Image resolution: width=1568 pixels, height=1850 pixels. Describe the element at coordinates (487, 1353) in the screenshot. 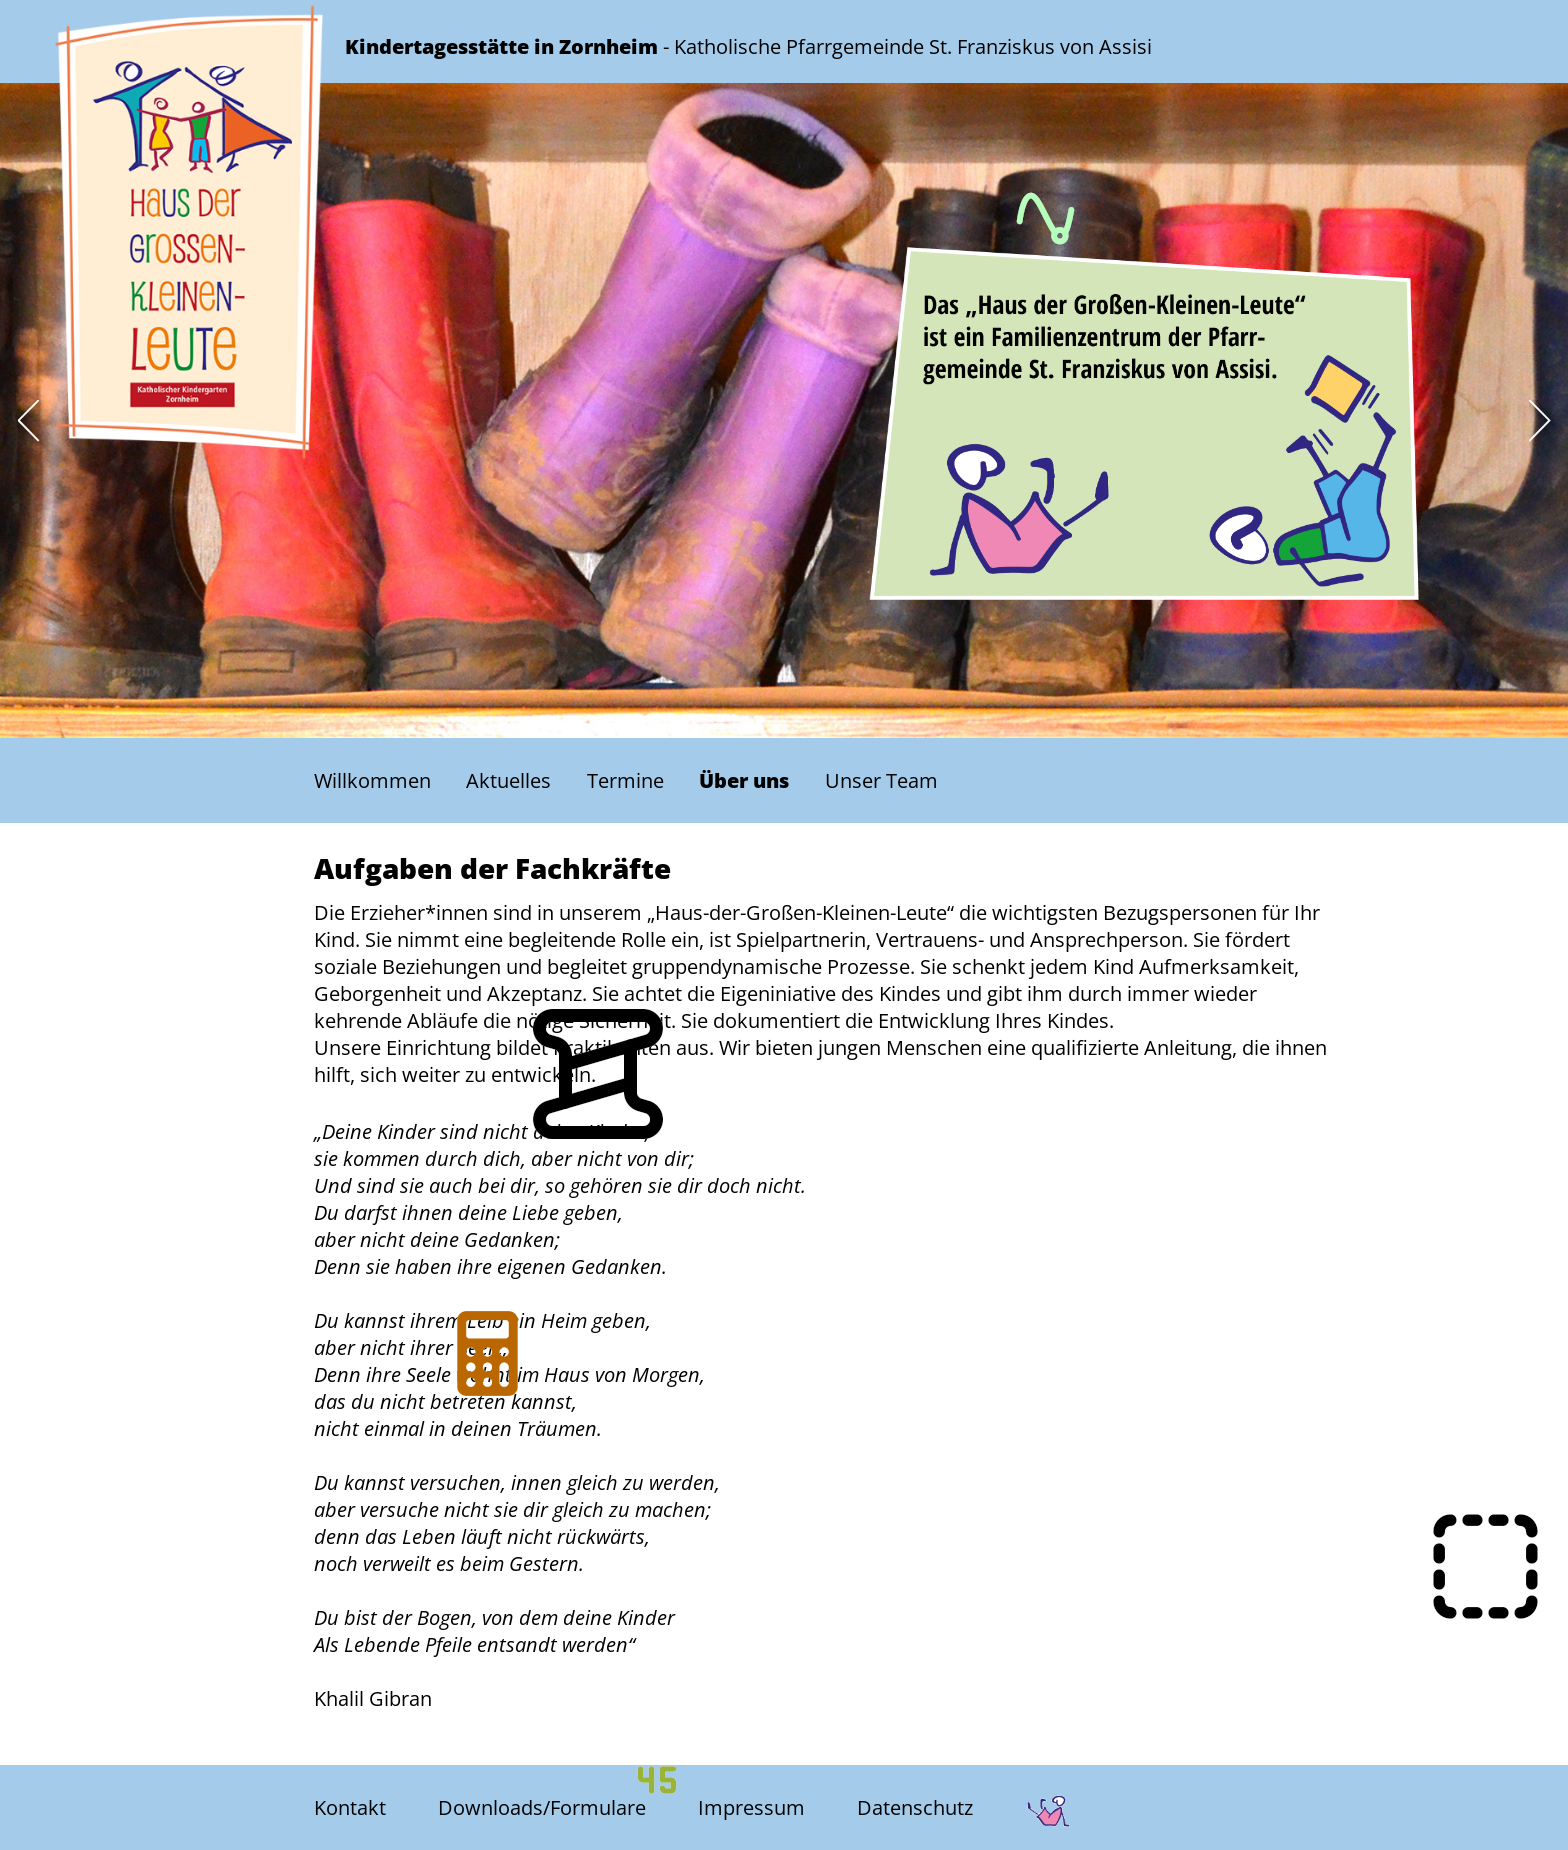

I see `open the calculator app` at that location.